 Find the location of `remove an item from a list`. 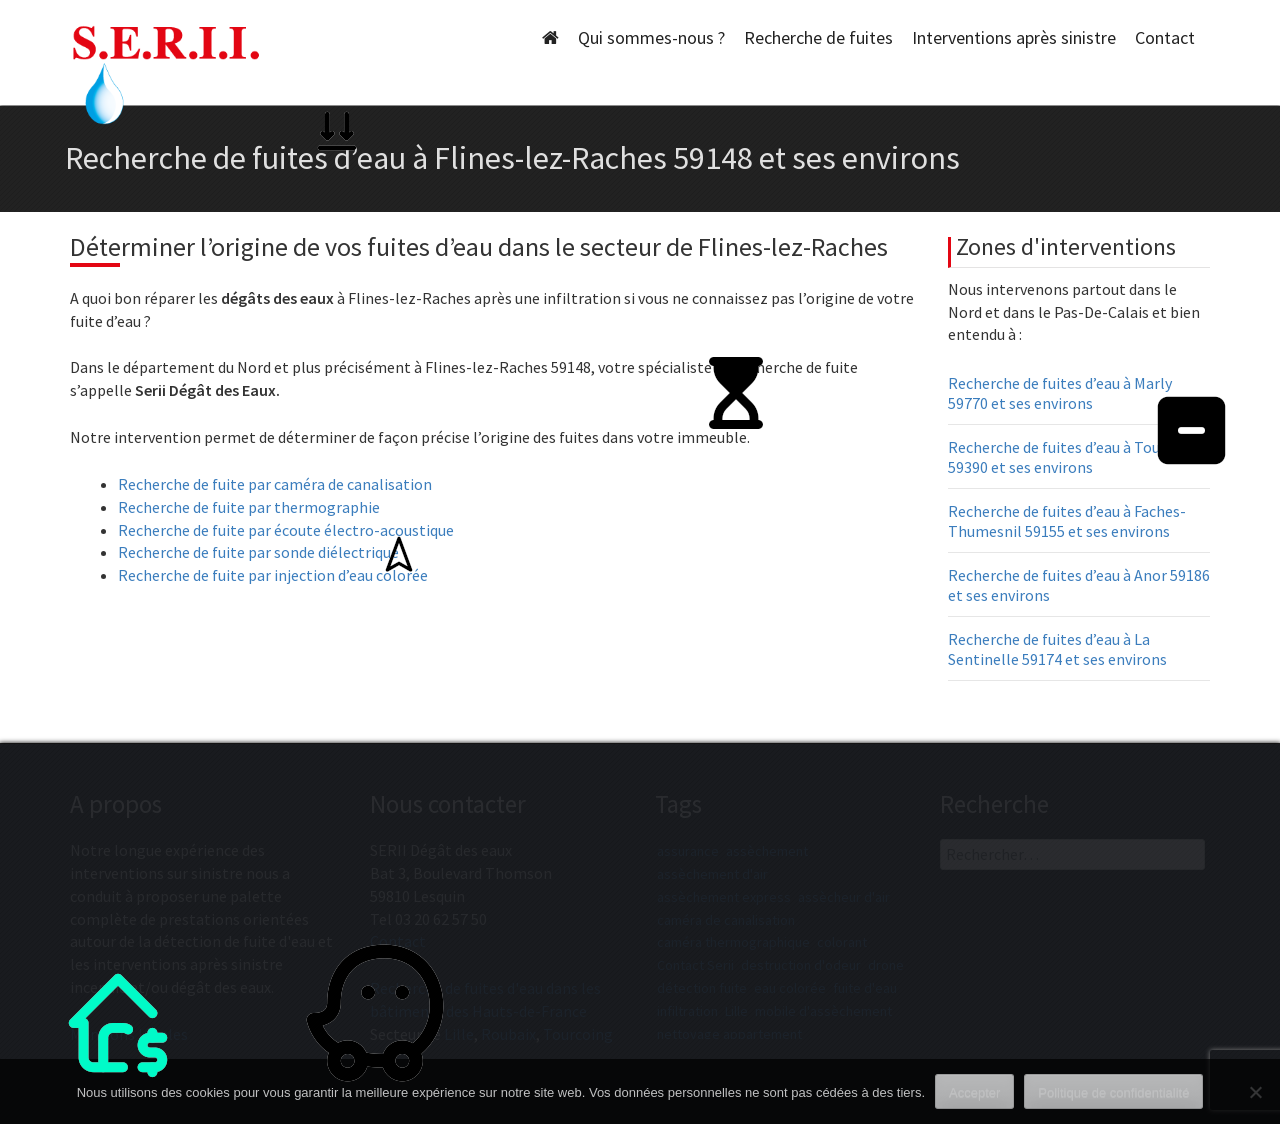

remove an item from a list is located at coordinates (1191, 430).